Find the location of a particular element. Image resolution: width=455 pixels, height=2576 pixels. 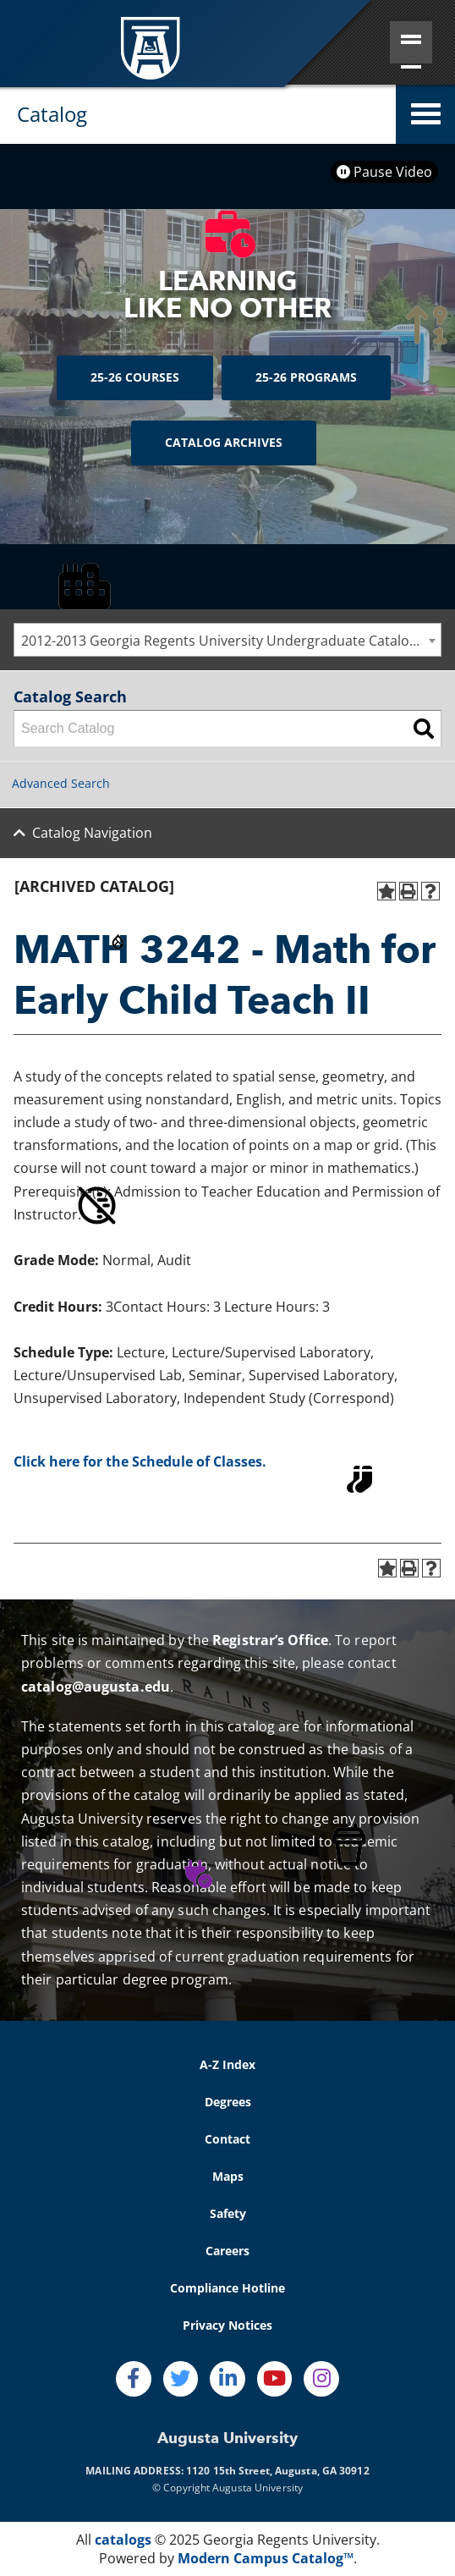

view work hours or time tracking is located at coordinates (228, 233).